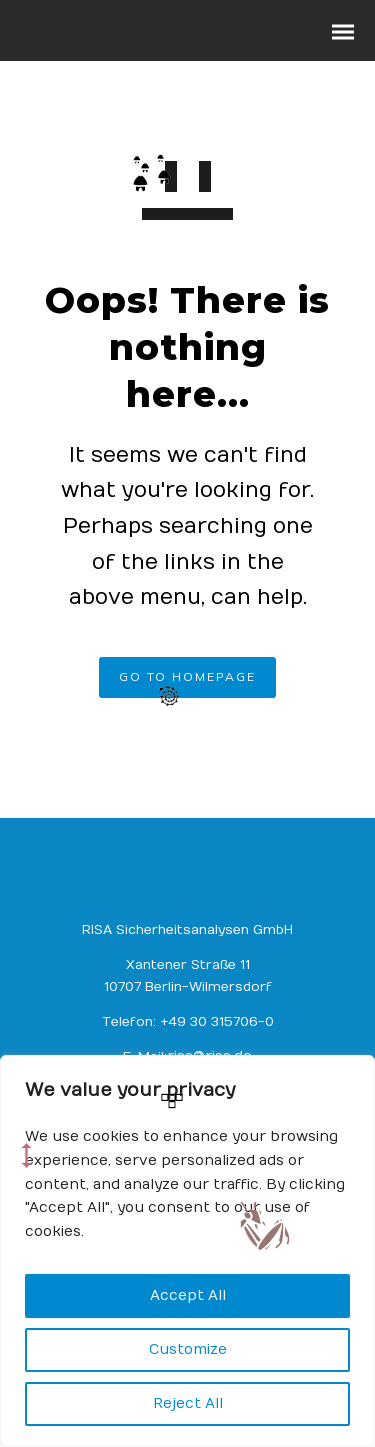 The width and height of the screenshot is (375, 1447). I want to click on place a t-shaped tetris block, so click(172, 1101).